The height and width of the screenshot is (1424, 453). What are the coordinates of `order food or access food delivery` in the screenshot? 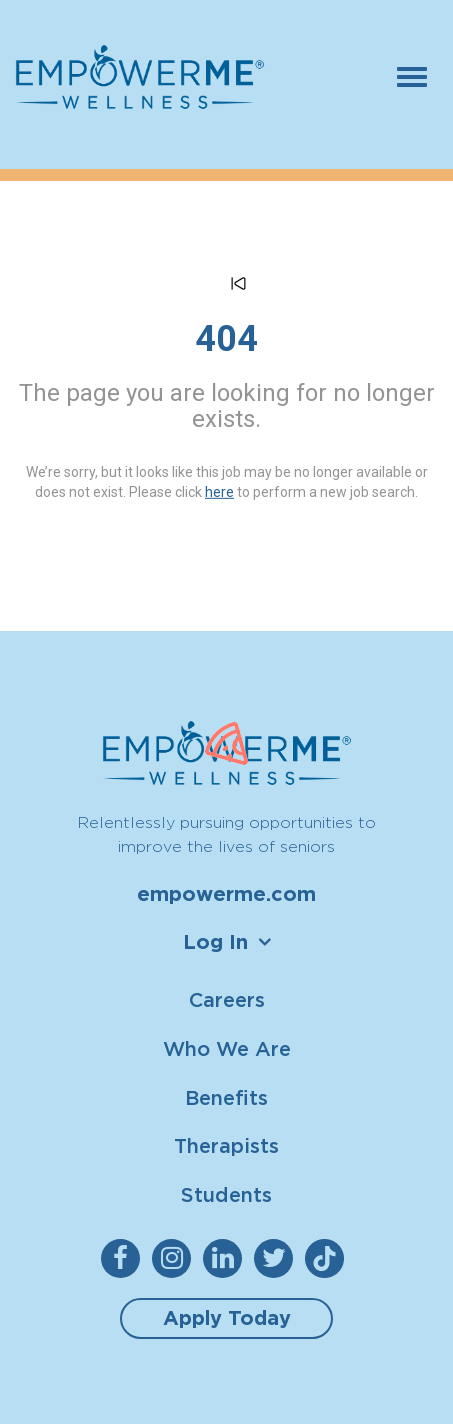 It's located at (226, 743).